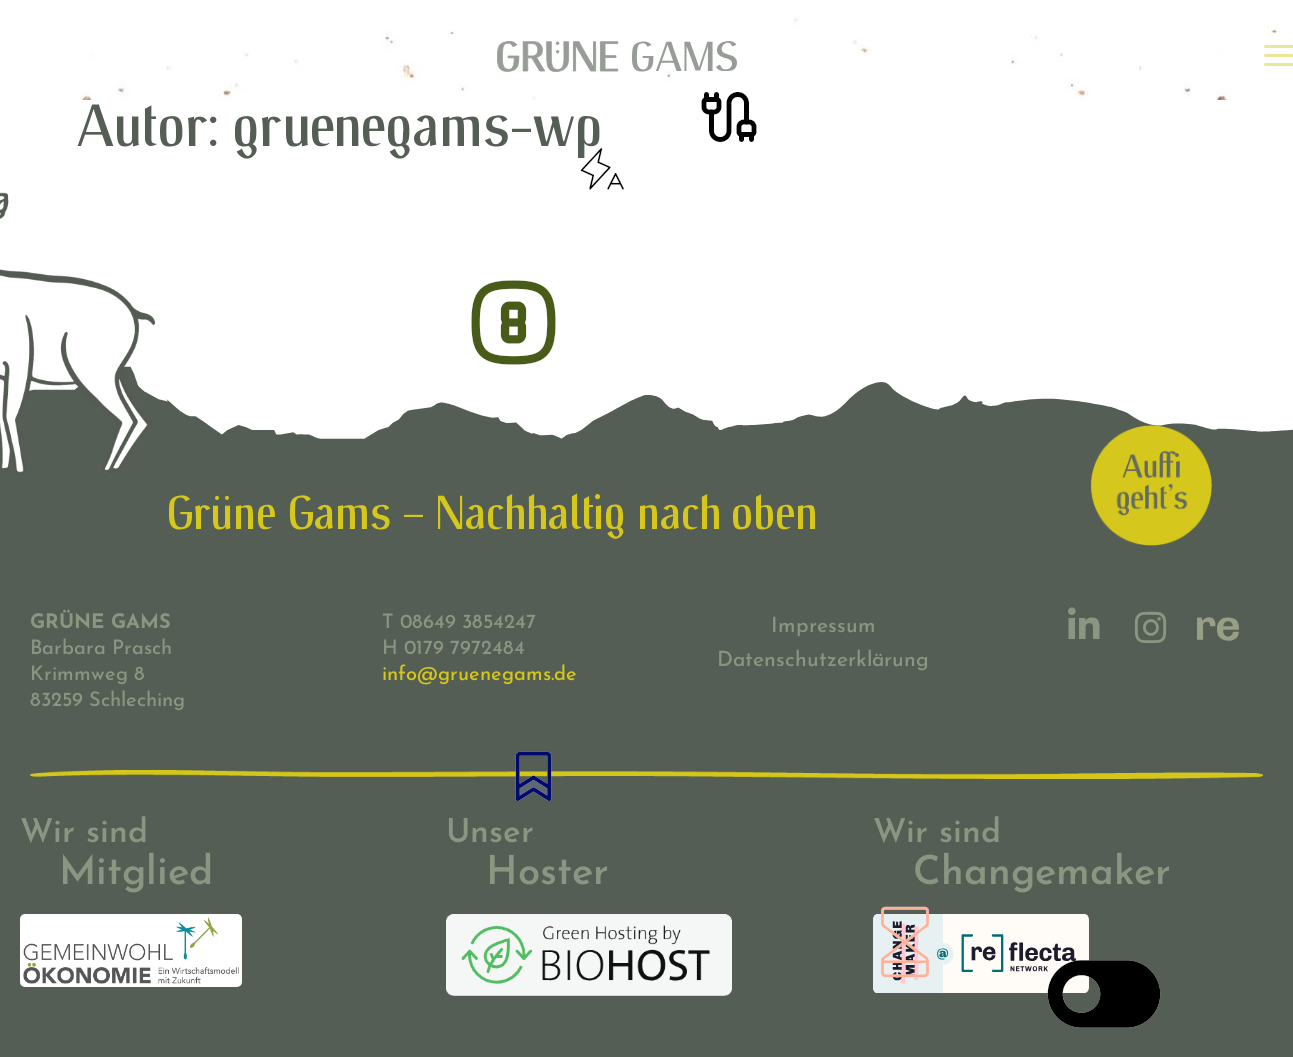  What do you see at coordinates (533, 775) in the screenshot?
I see `save this item for later` at bounding box center [533, 775].